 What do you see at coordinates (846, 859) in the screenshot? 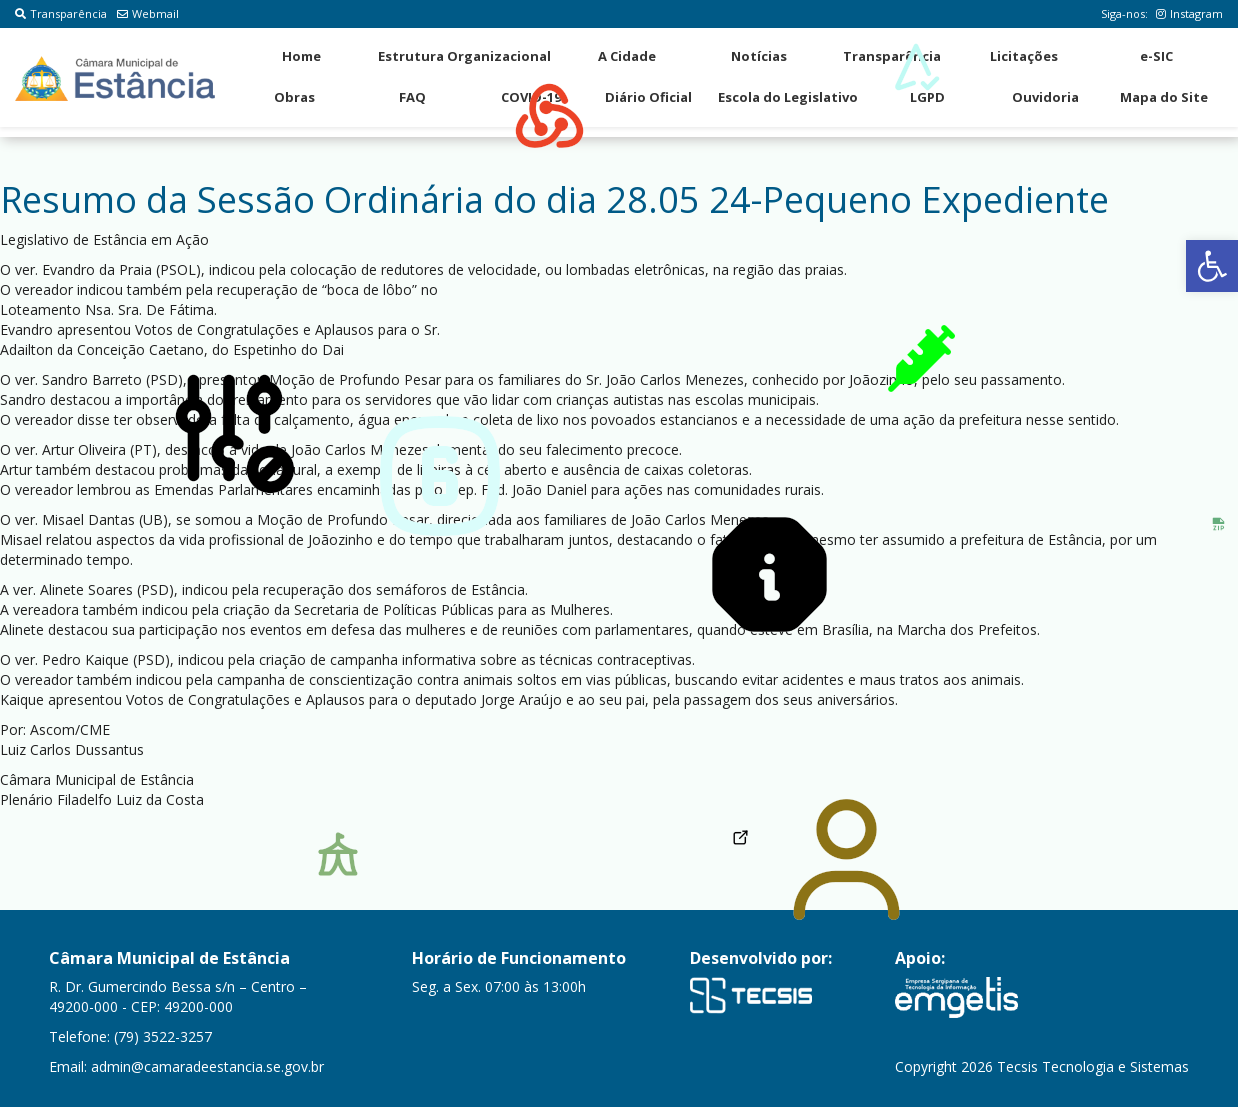
I see `view user profile` at bounding box center [846, 859].